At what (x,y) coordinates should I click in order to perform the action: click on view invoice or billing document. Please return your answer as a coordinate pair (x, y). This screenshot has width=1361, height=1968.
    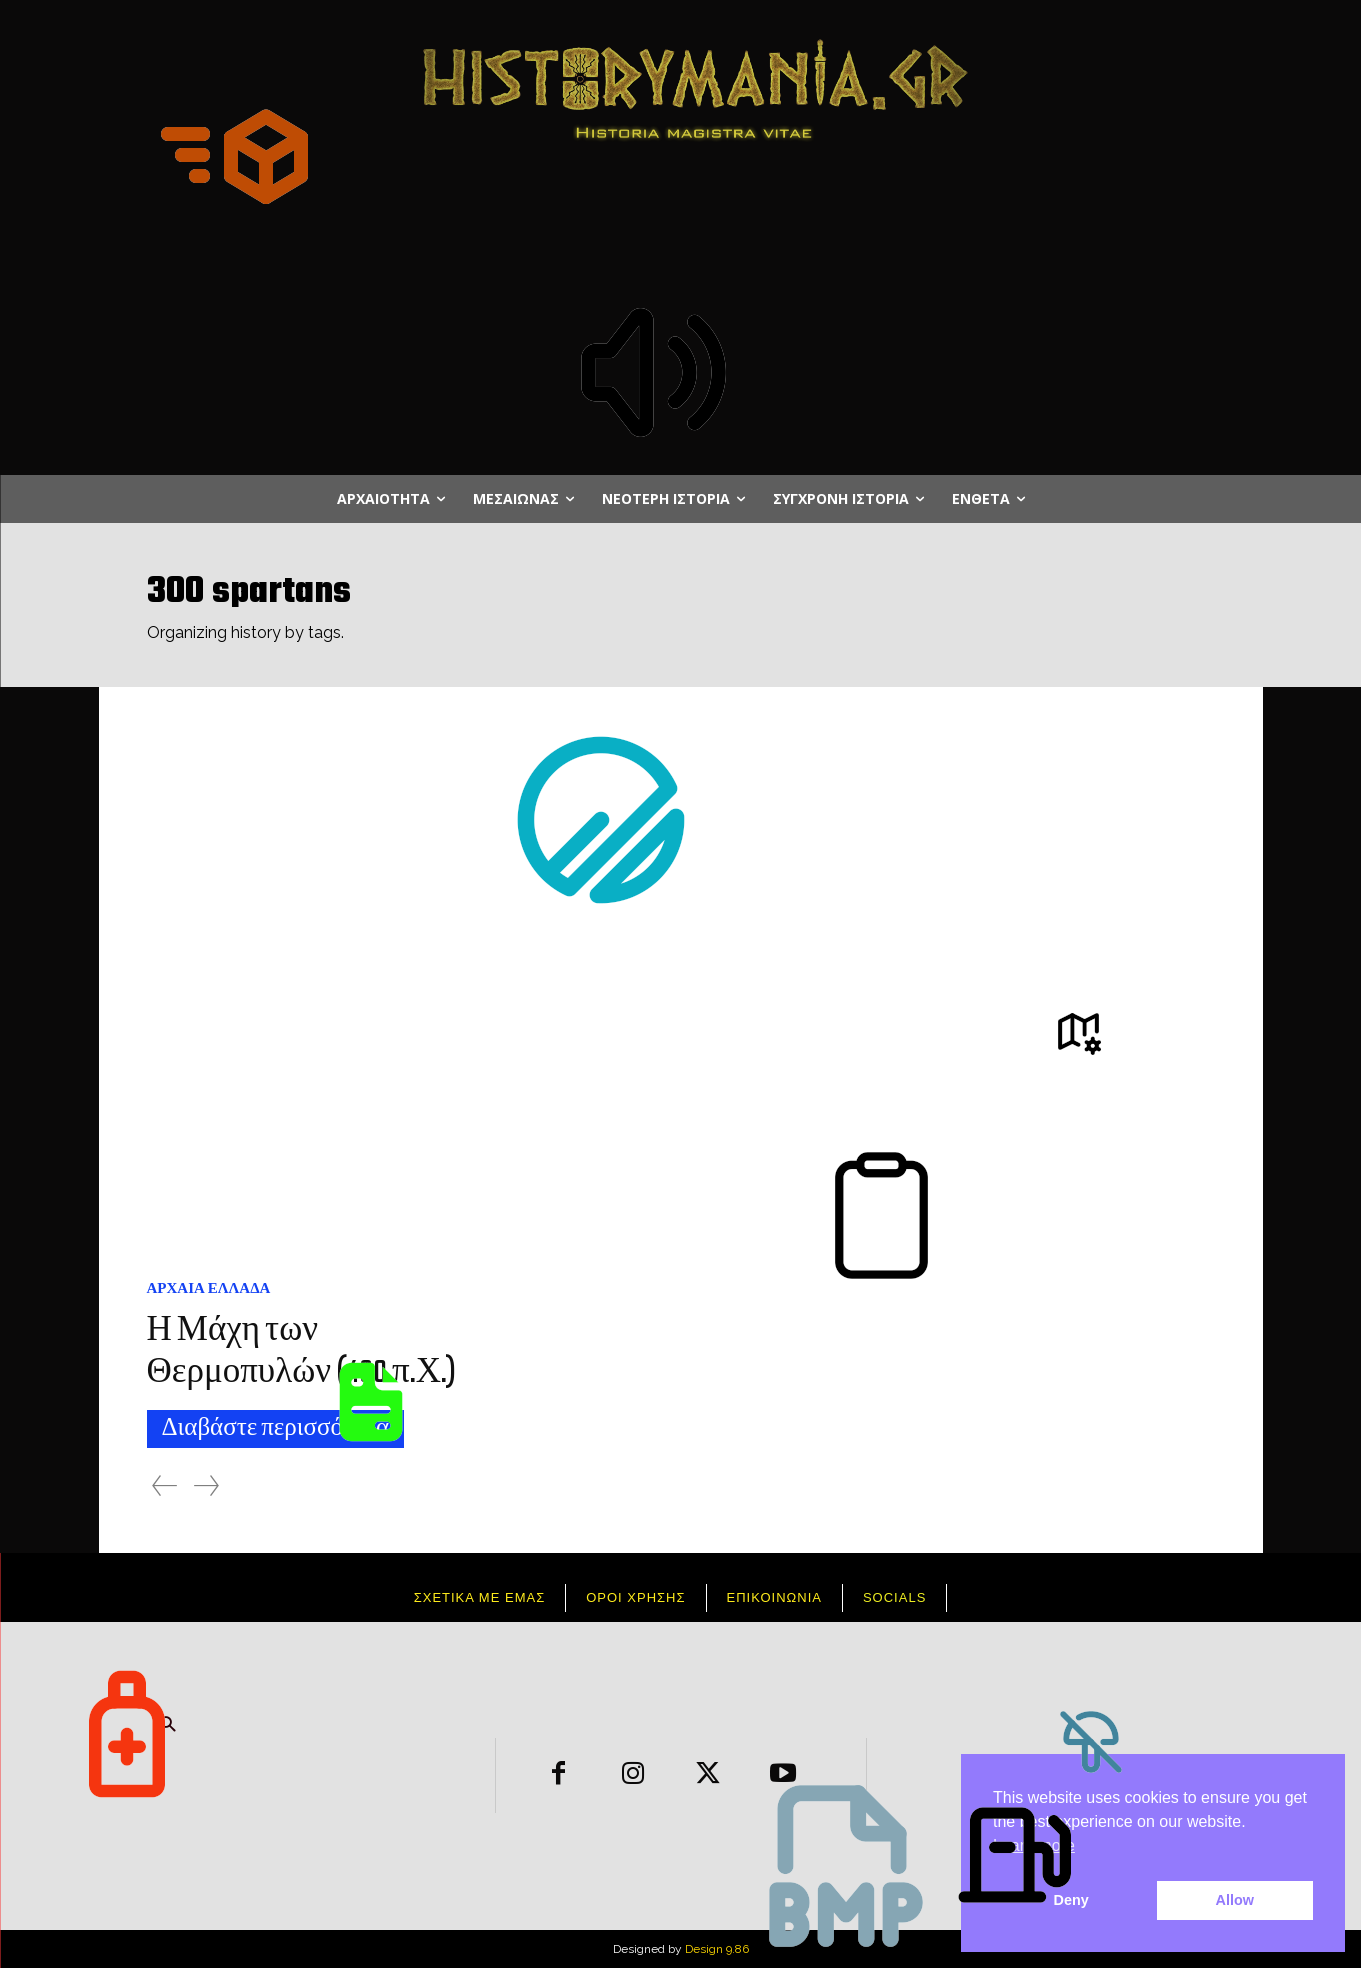
    Looking at the image, I should click on (371, 1402).